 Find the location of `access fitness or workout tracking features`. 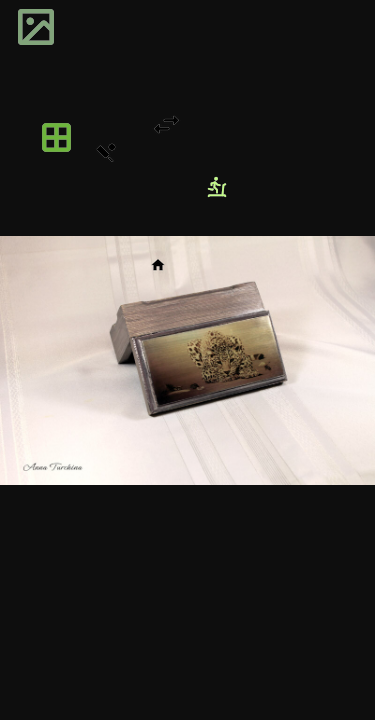

access fitness or workout tracking features is located at coordinates (217, 187).